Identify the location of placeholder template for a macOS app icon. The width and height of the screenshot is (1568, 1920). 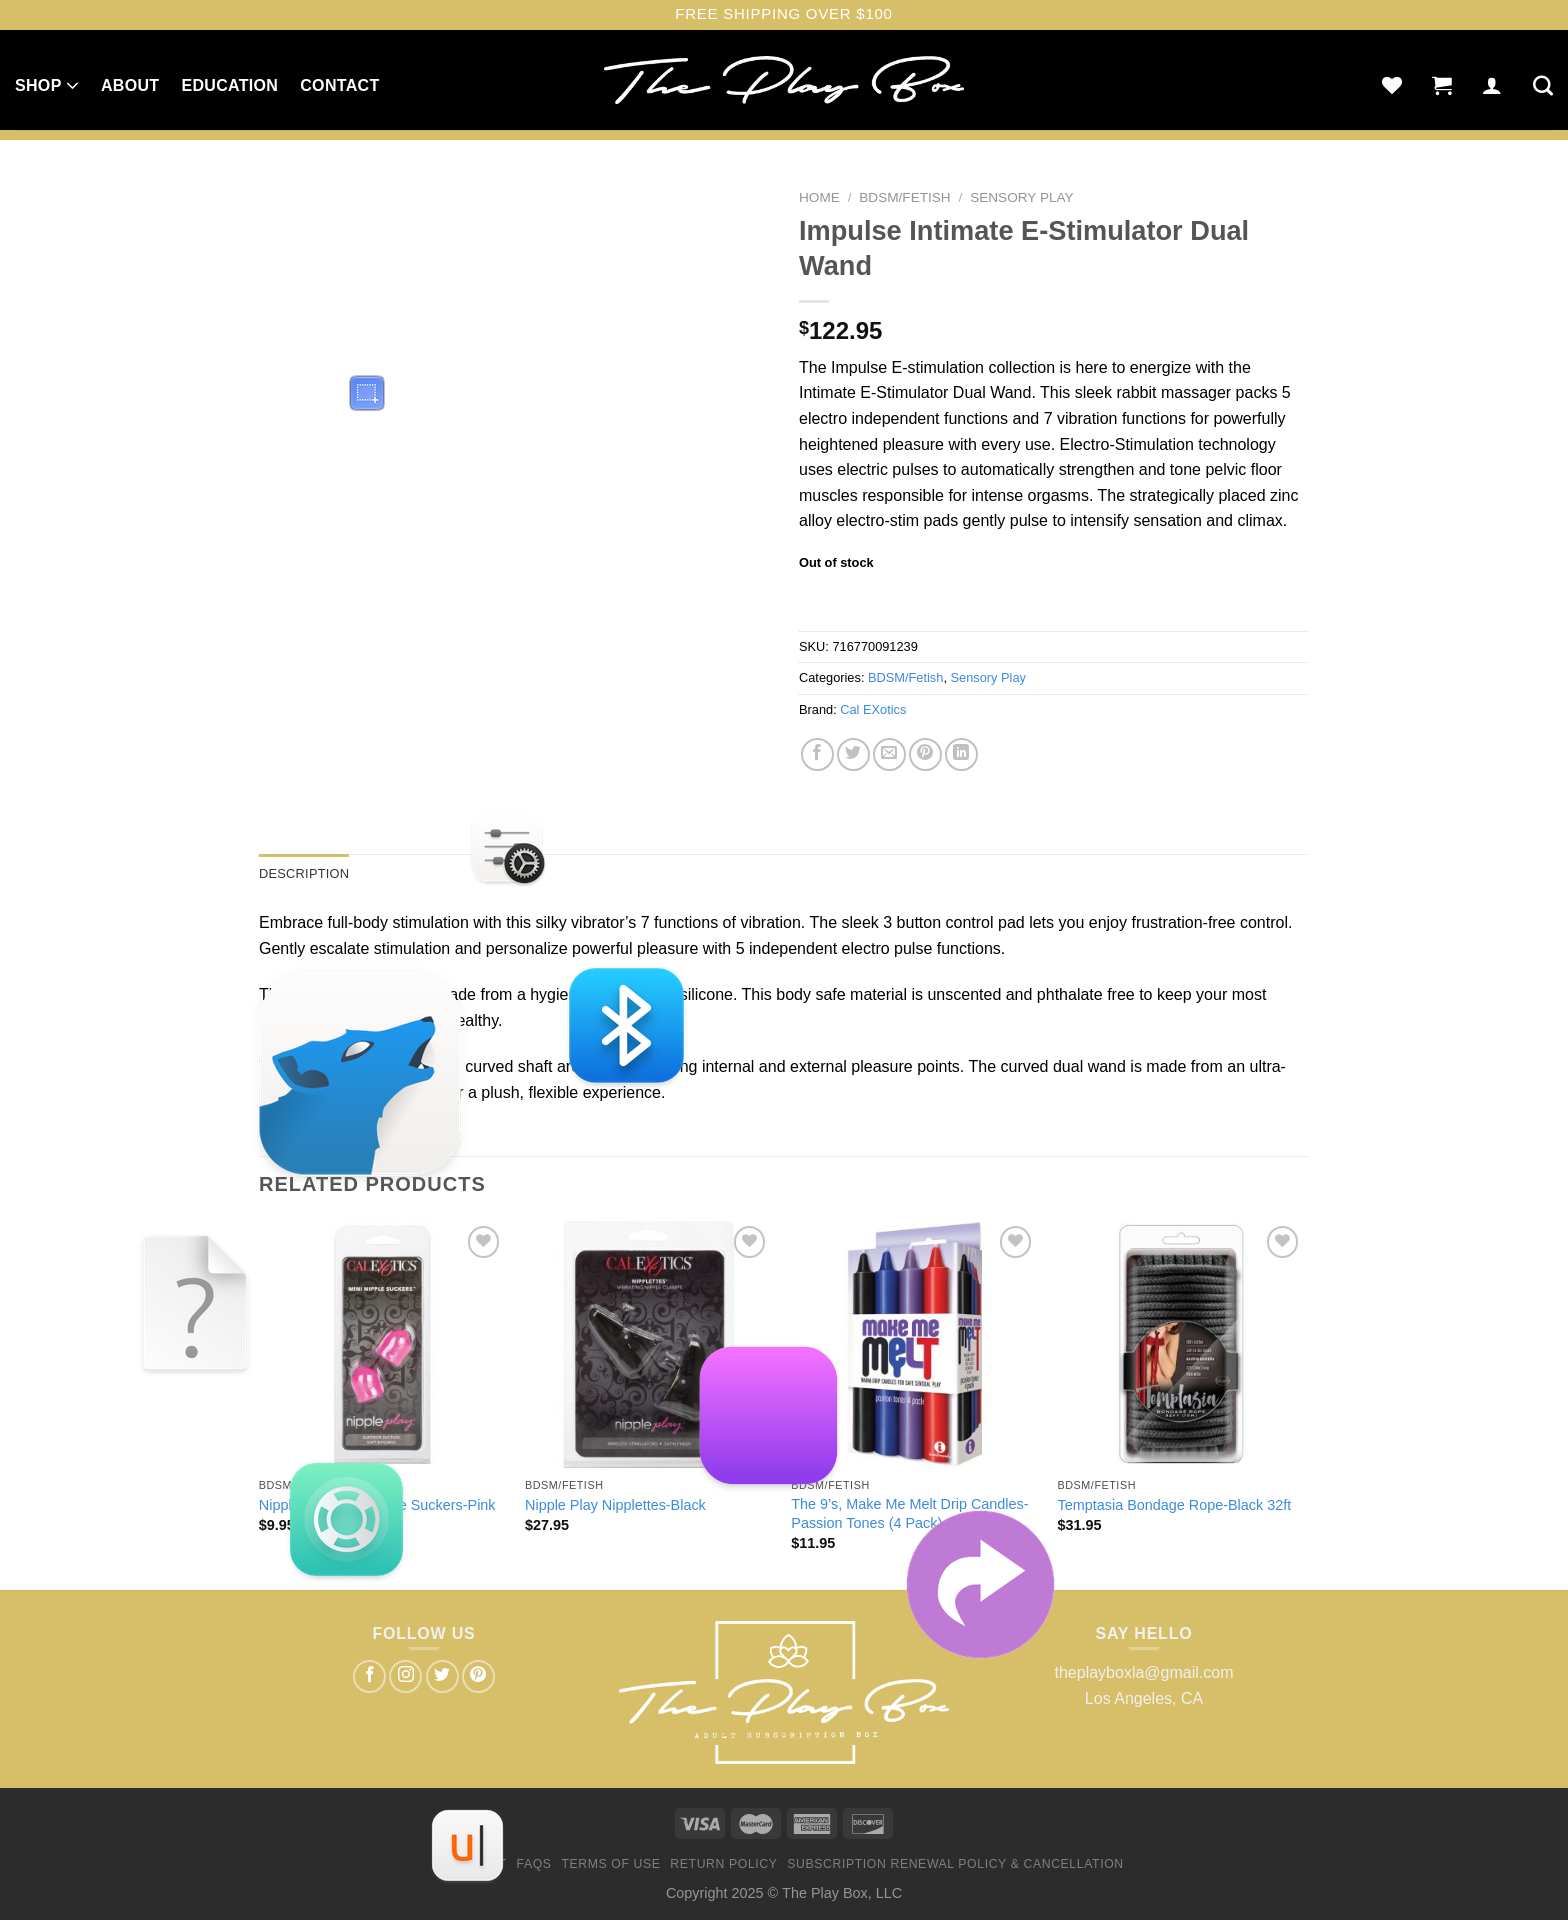
(768, 1415).